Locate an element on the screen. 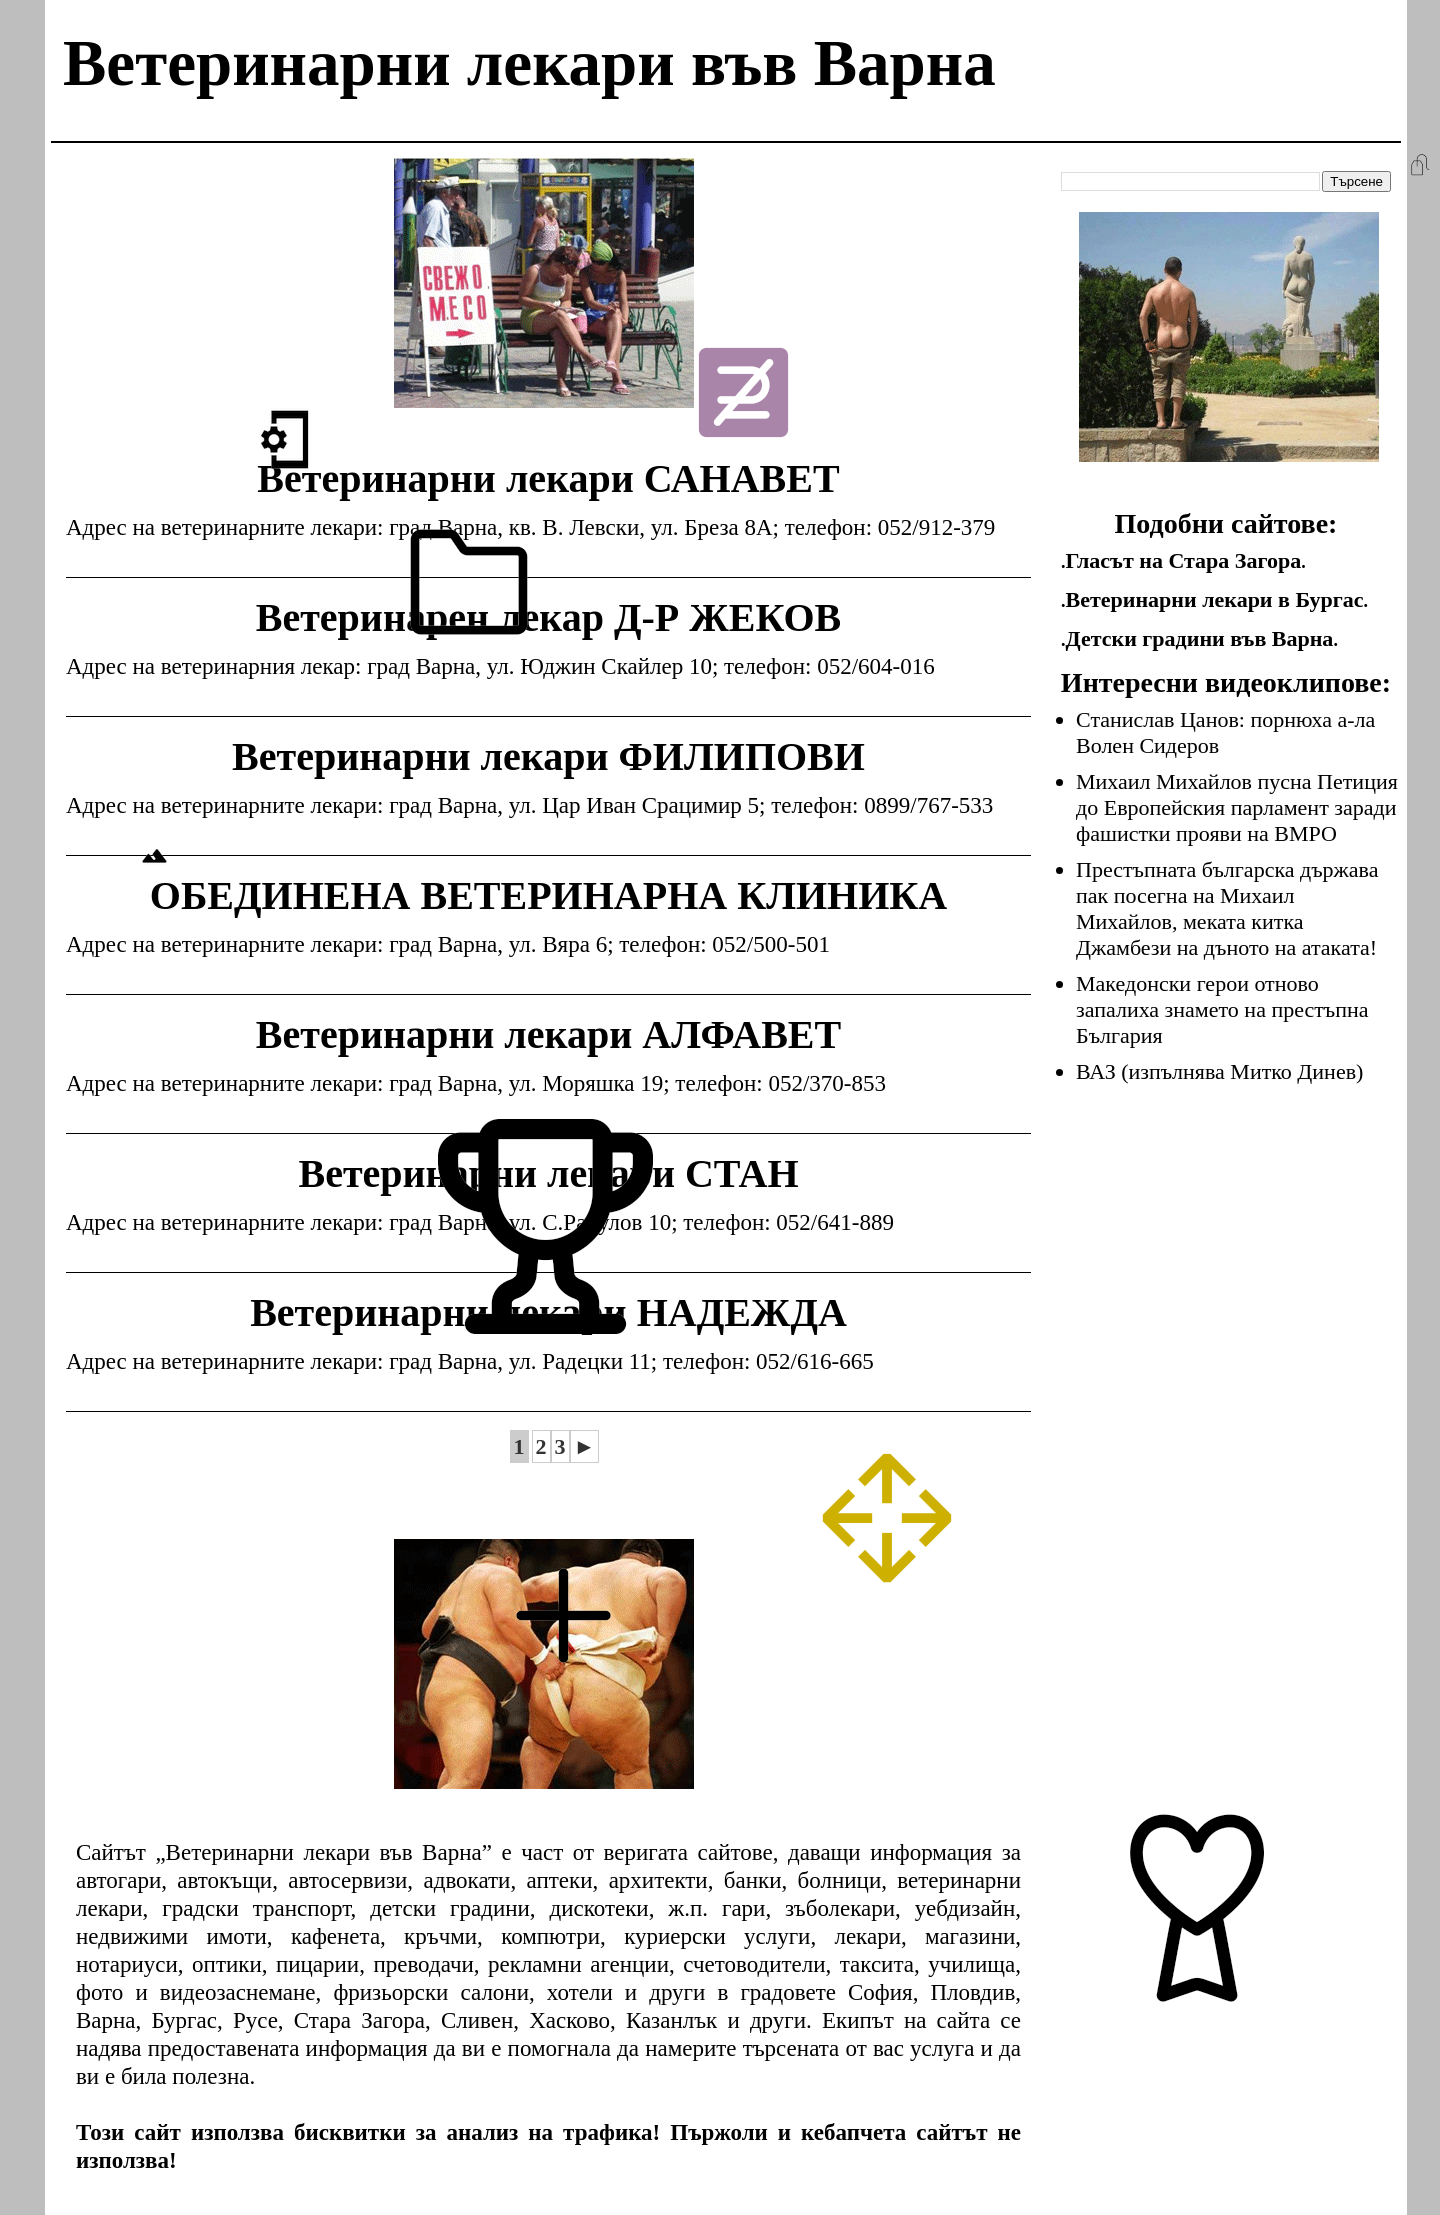  indicates set is not a superset of another set is located at coordinates (743, 392).